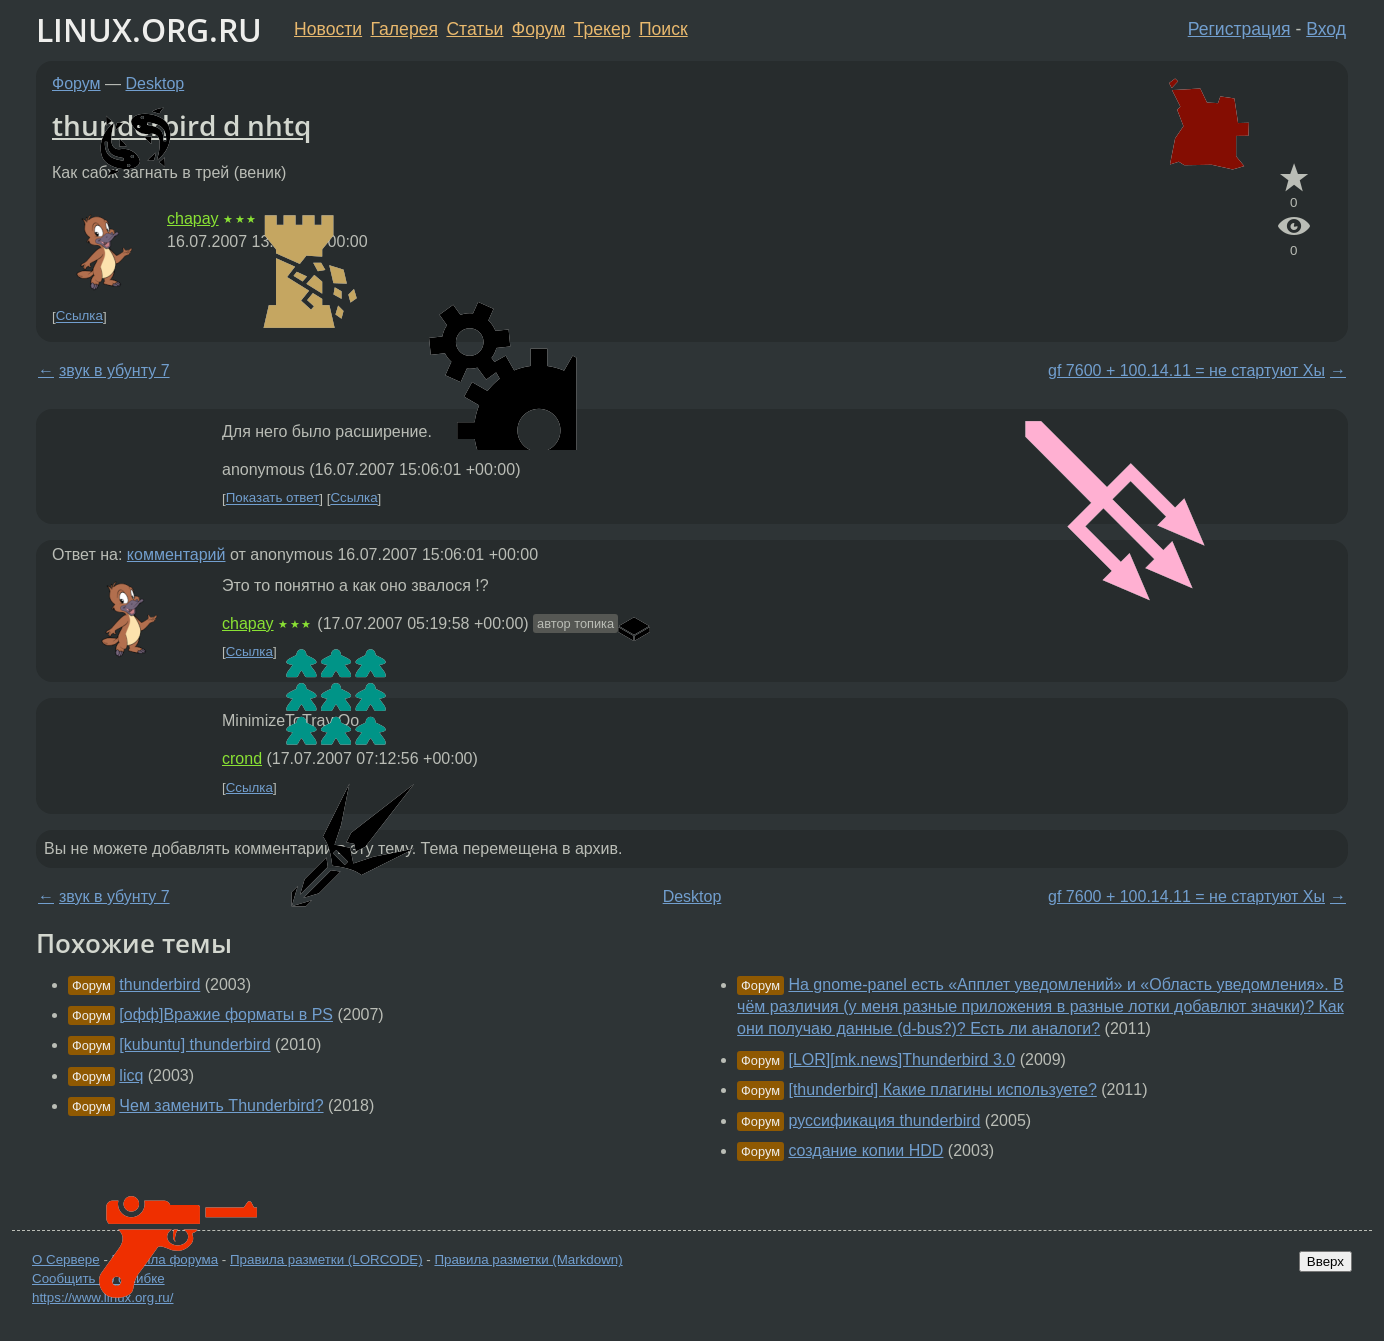 This screenshot has height=1341, width=1384. What do you see at coordinates (353, 845) in the screenshot?
I see `select a magic or water-based weapon` at bounding box center [353, 845].